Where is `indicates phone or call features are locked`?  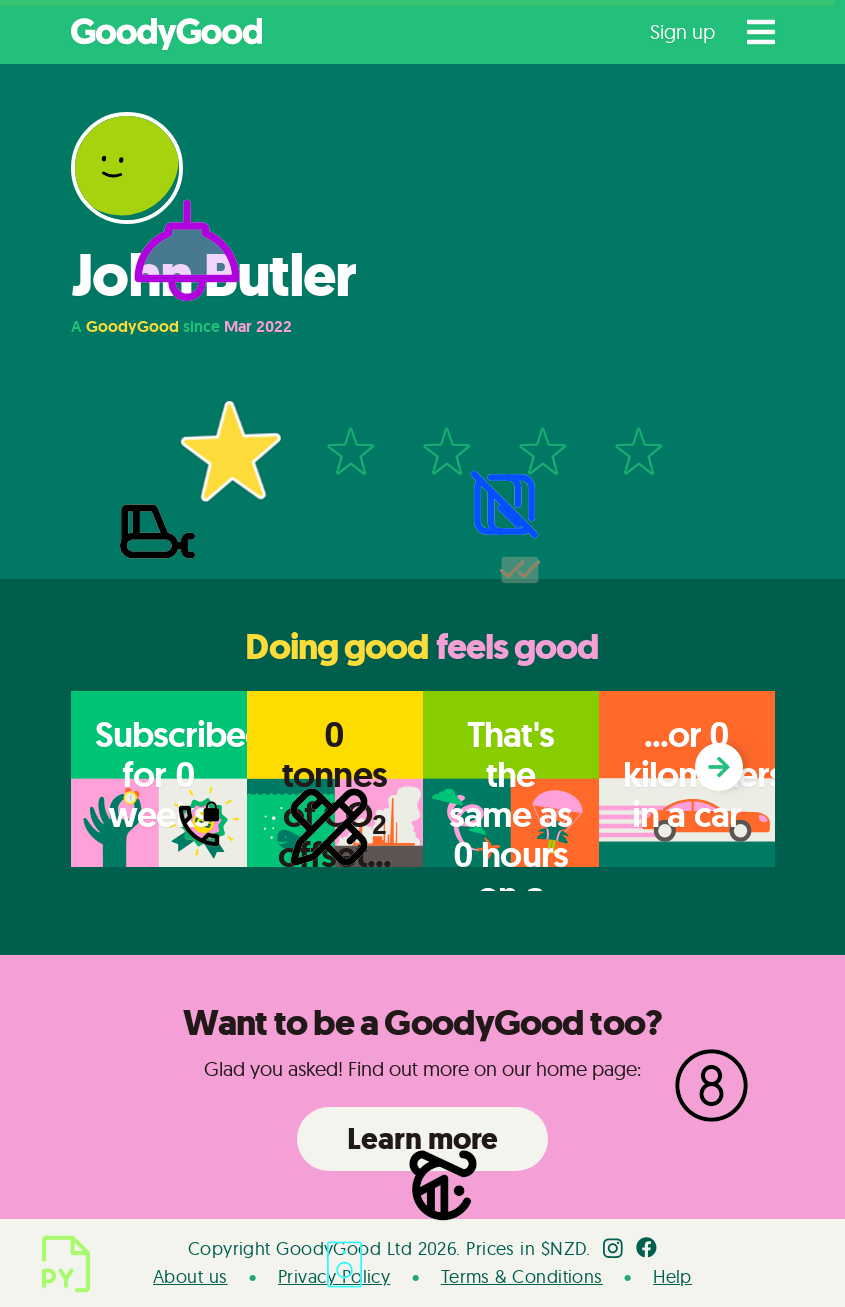
indicates phone or call features are locked is located at coordinates (199, 826).